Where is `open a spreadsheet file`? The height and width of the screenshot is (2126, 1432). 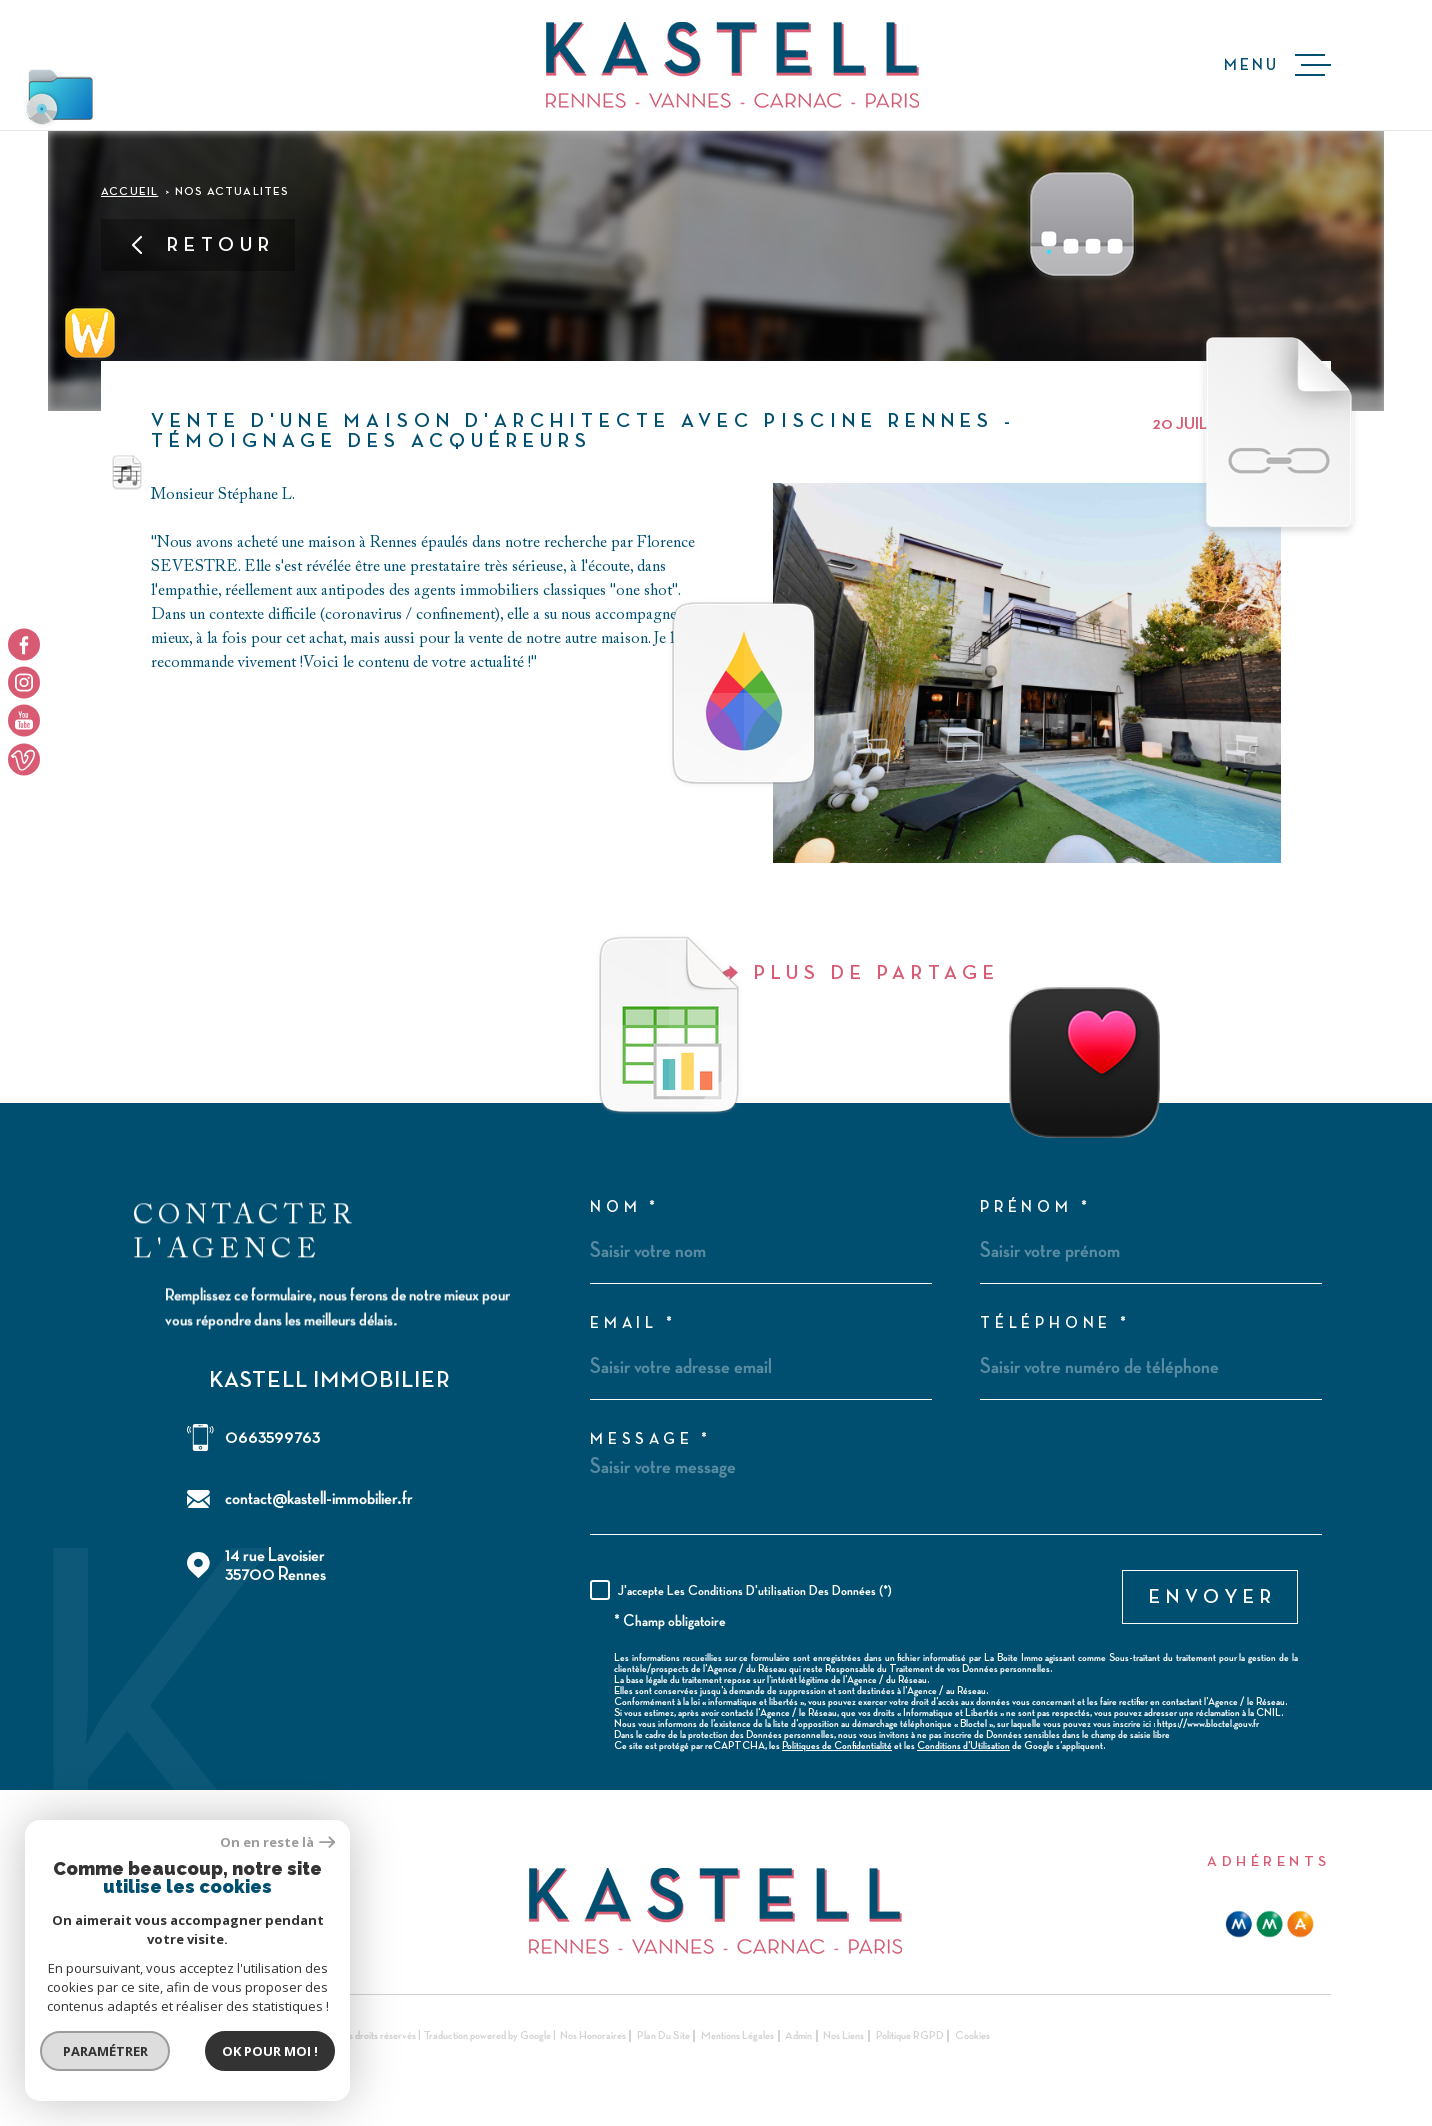 open a spreadsheet file is located at coordinates (669, 1025).